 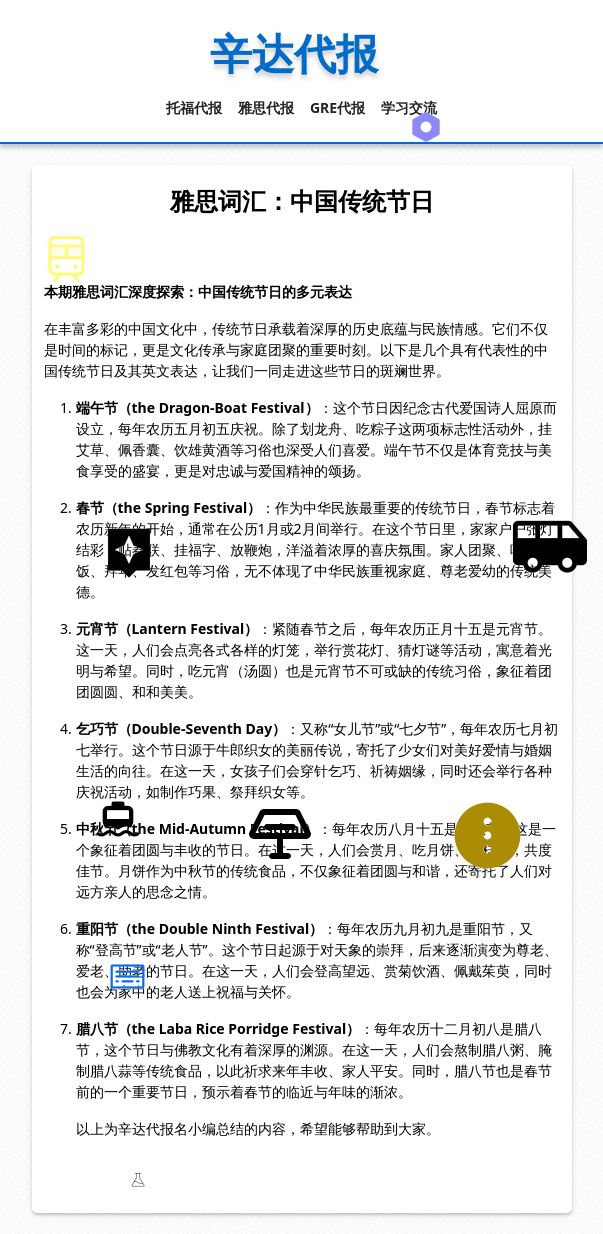 What do you see at coordinates (280, 834) in the screenshot?
I see `access presentation mode` at bounding box center [280, 834].